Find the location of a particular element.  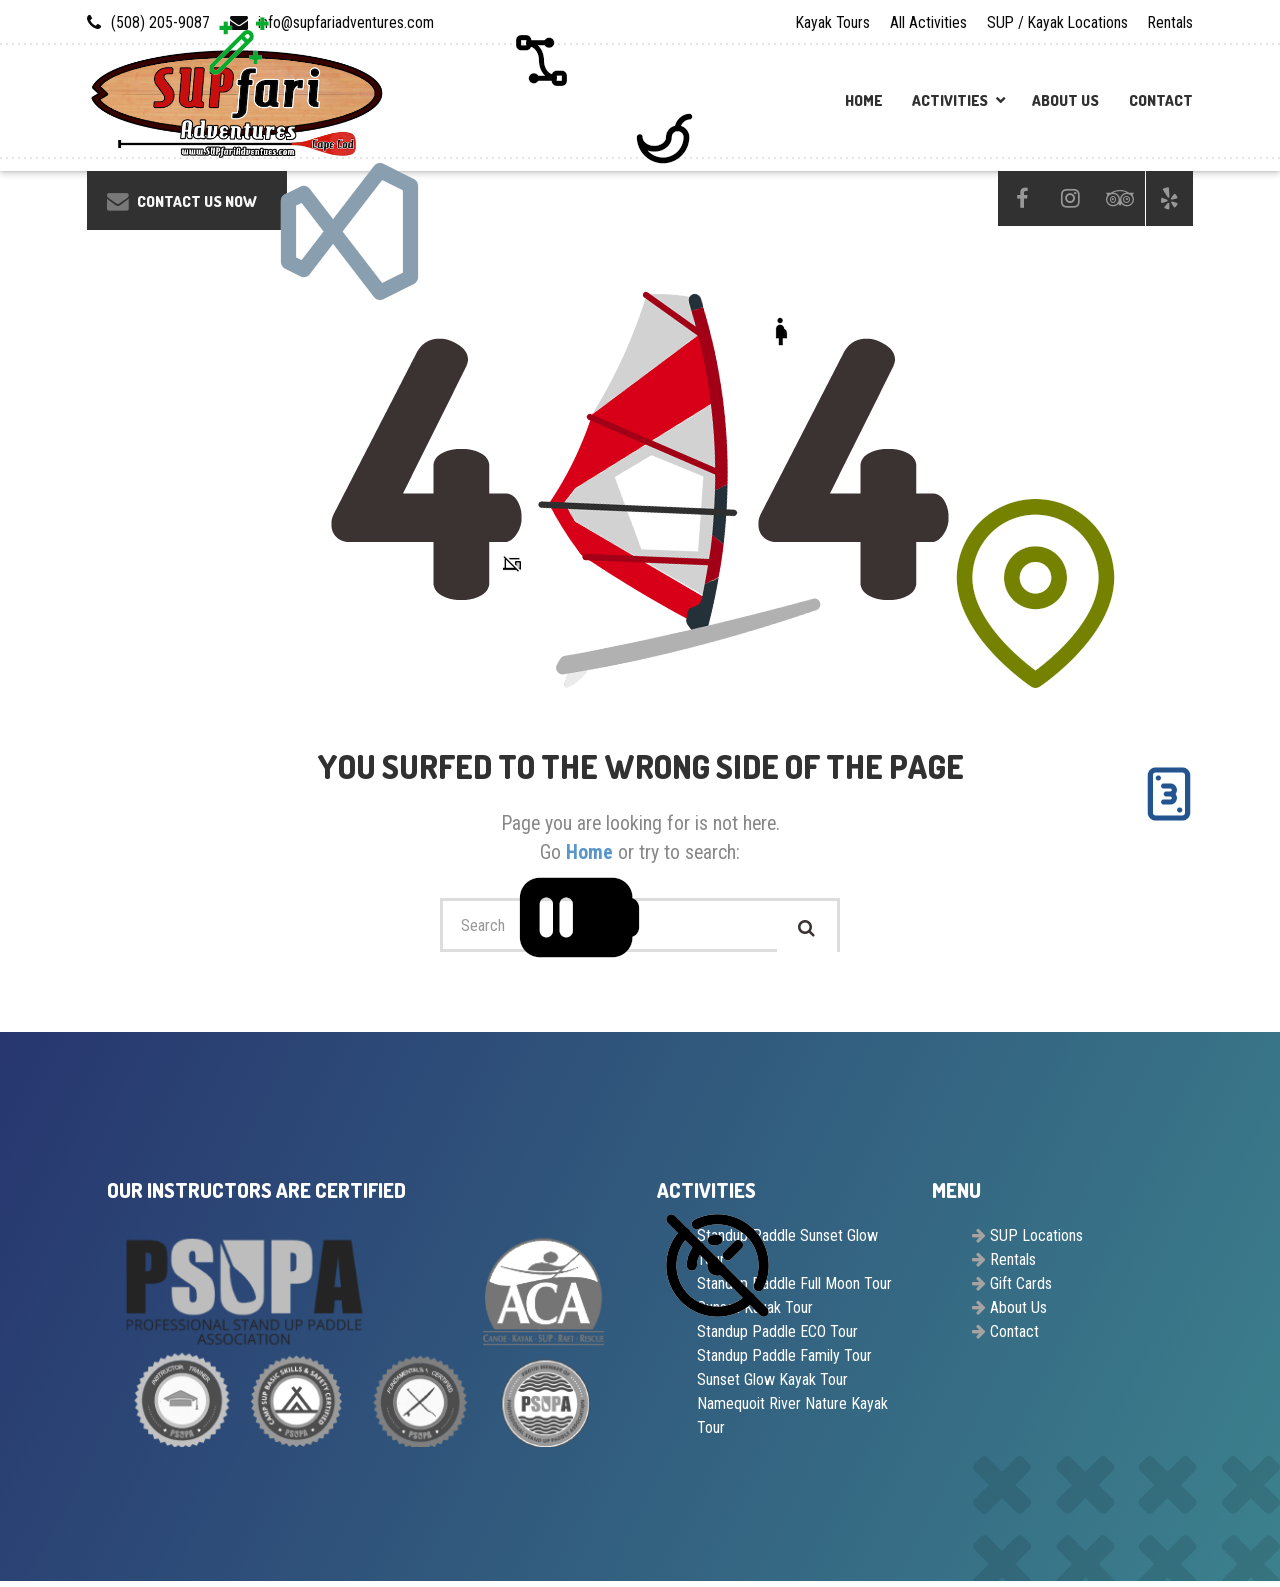

indicates spicy food or heat level is located at coordinates (666, 140).